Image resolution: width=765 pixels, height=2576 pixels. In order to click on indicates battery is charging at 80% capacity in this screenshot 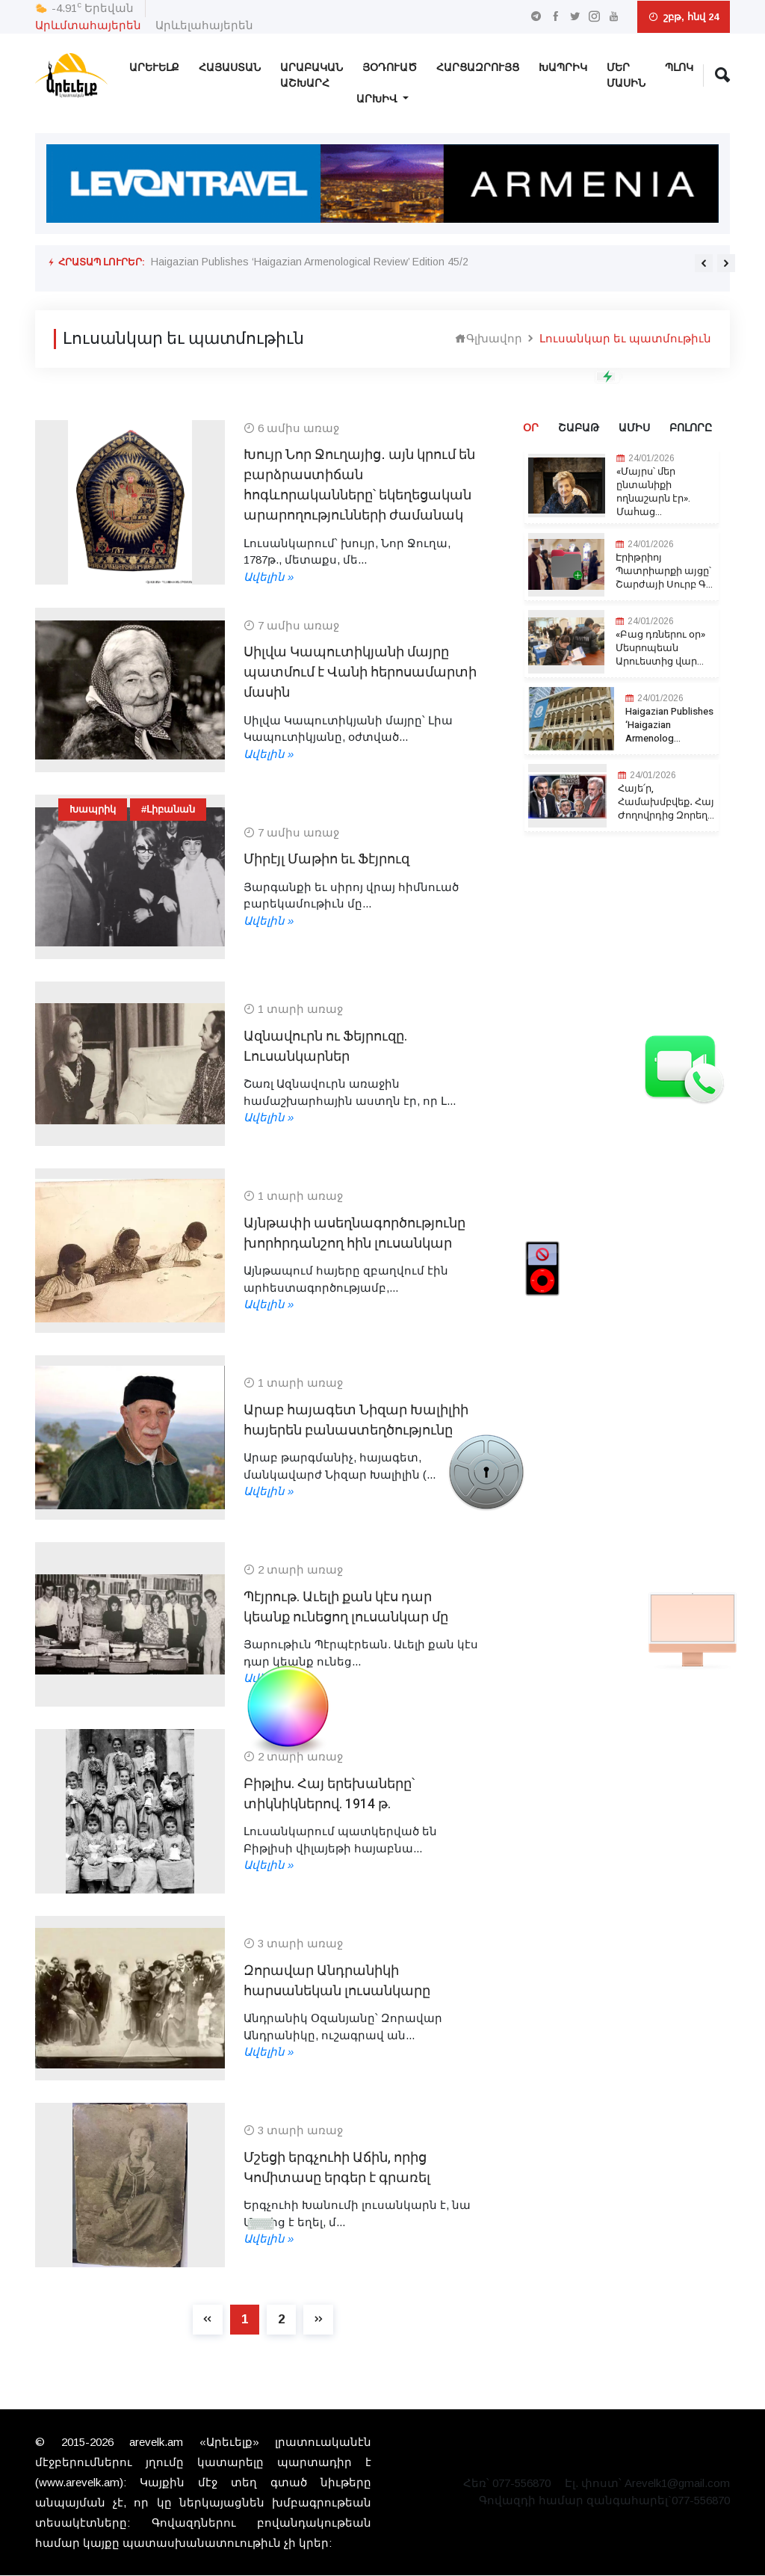, I will do `click(608, 376)`.